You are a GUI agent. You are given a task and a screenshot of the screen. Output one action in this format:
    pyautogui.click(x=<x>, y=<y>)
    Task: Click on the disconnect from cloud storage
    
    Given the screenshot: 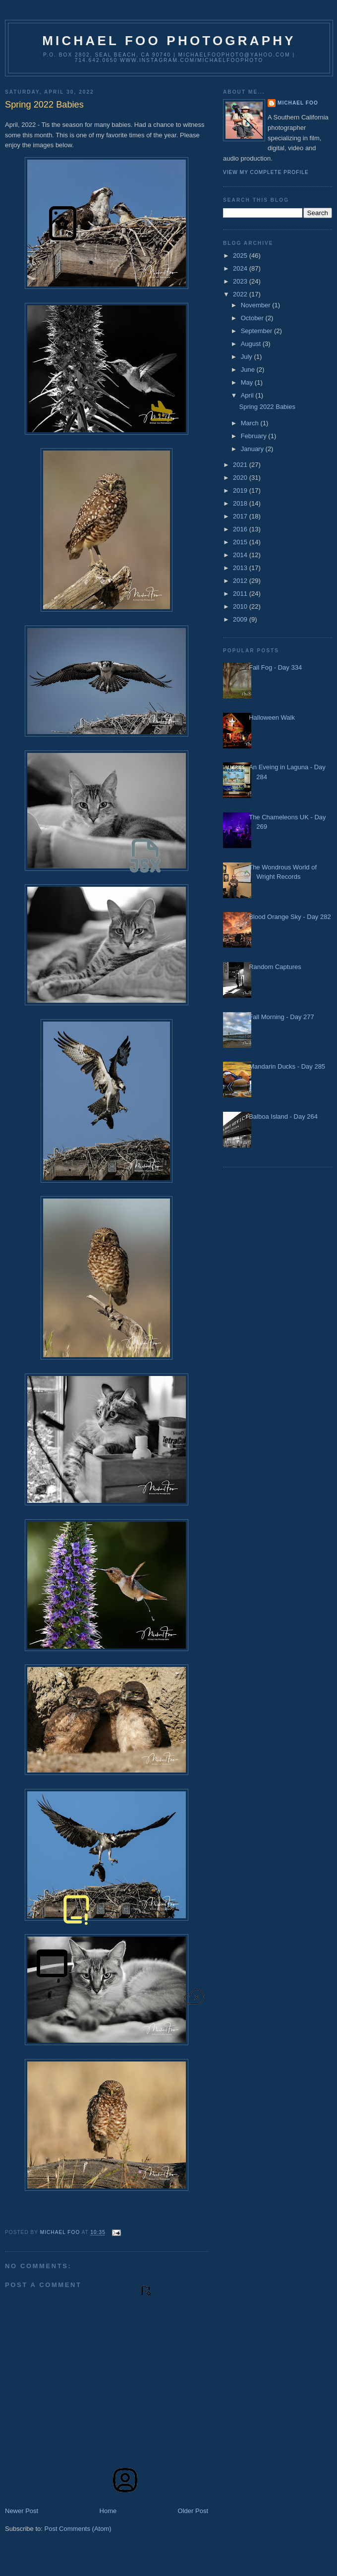 What is the action you would take?
    pyautogui.click(x=194, y=1997)
    